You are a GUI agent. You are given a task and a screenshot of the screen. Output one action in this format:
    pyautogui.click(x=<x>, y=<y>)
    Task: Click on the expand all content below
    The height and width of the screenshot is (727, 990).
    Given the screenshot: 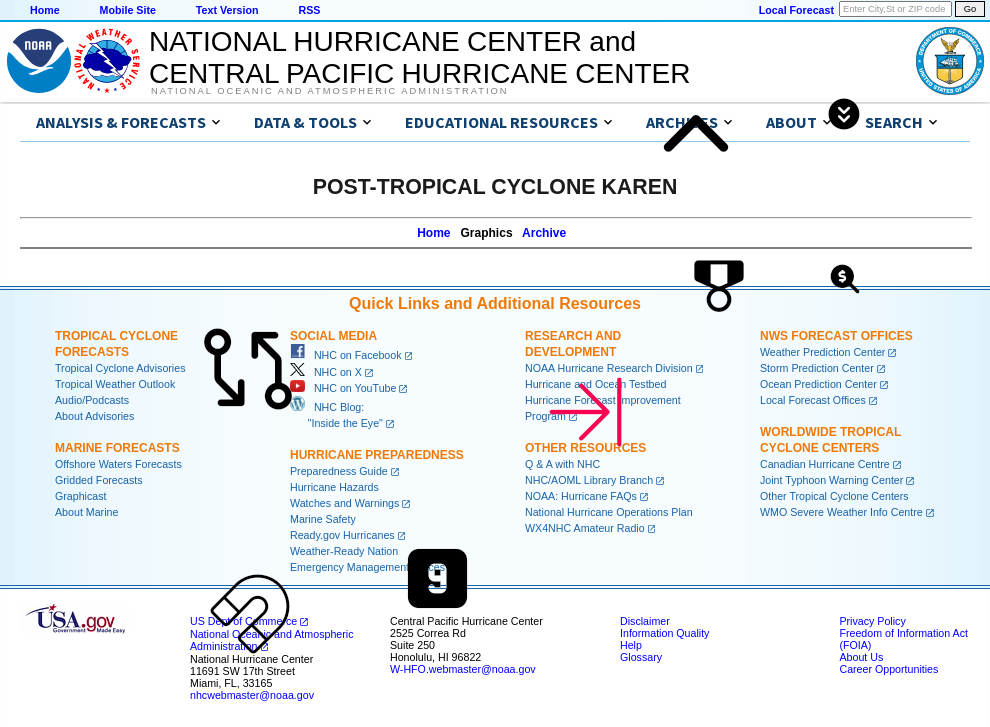 What is the action you would take?
    pyautogui.click(x=844, y=114)
    